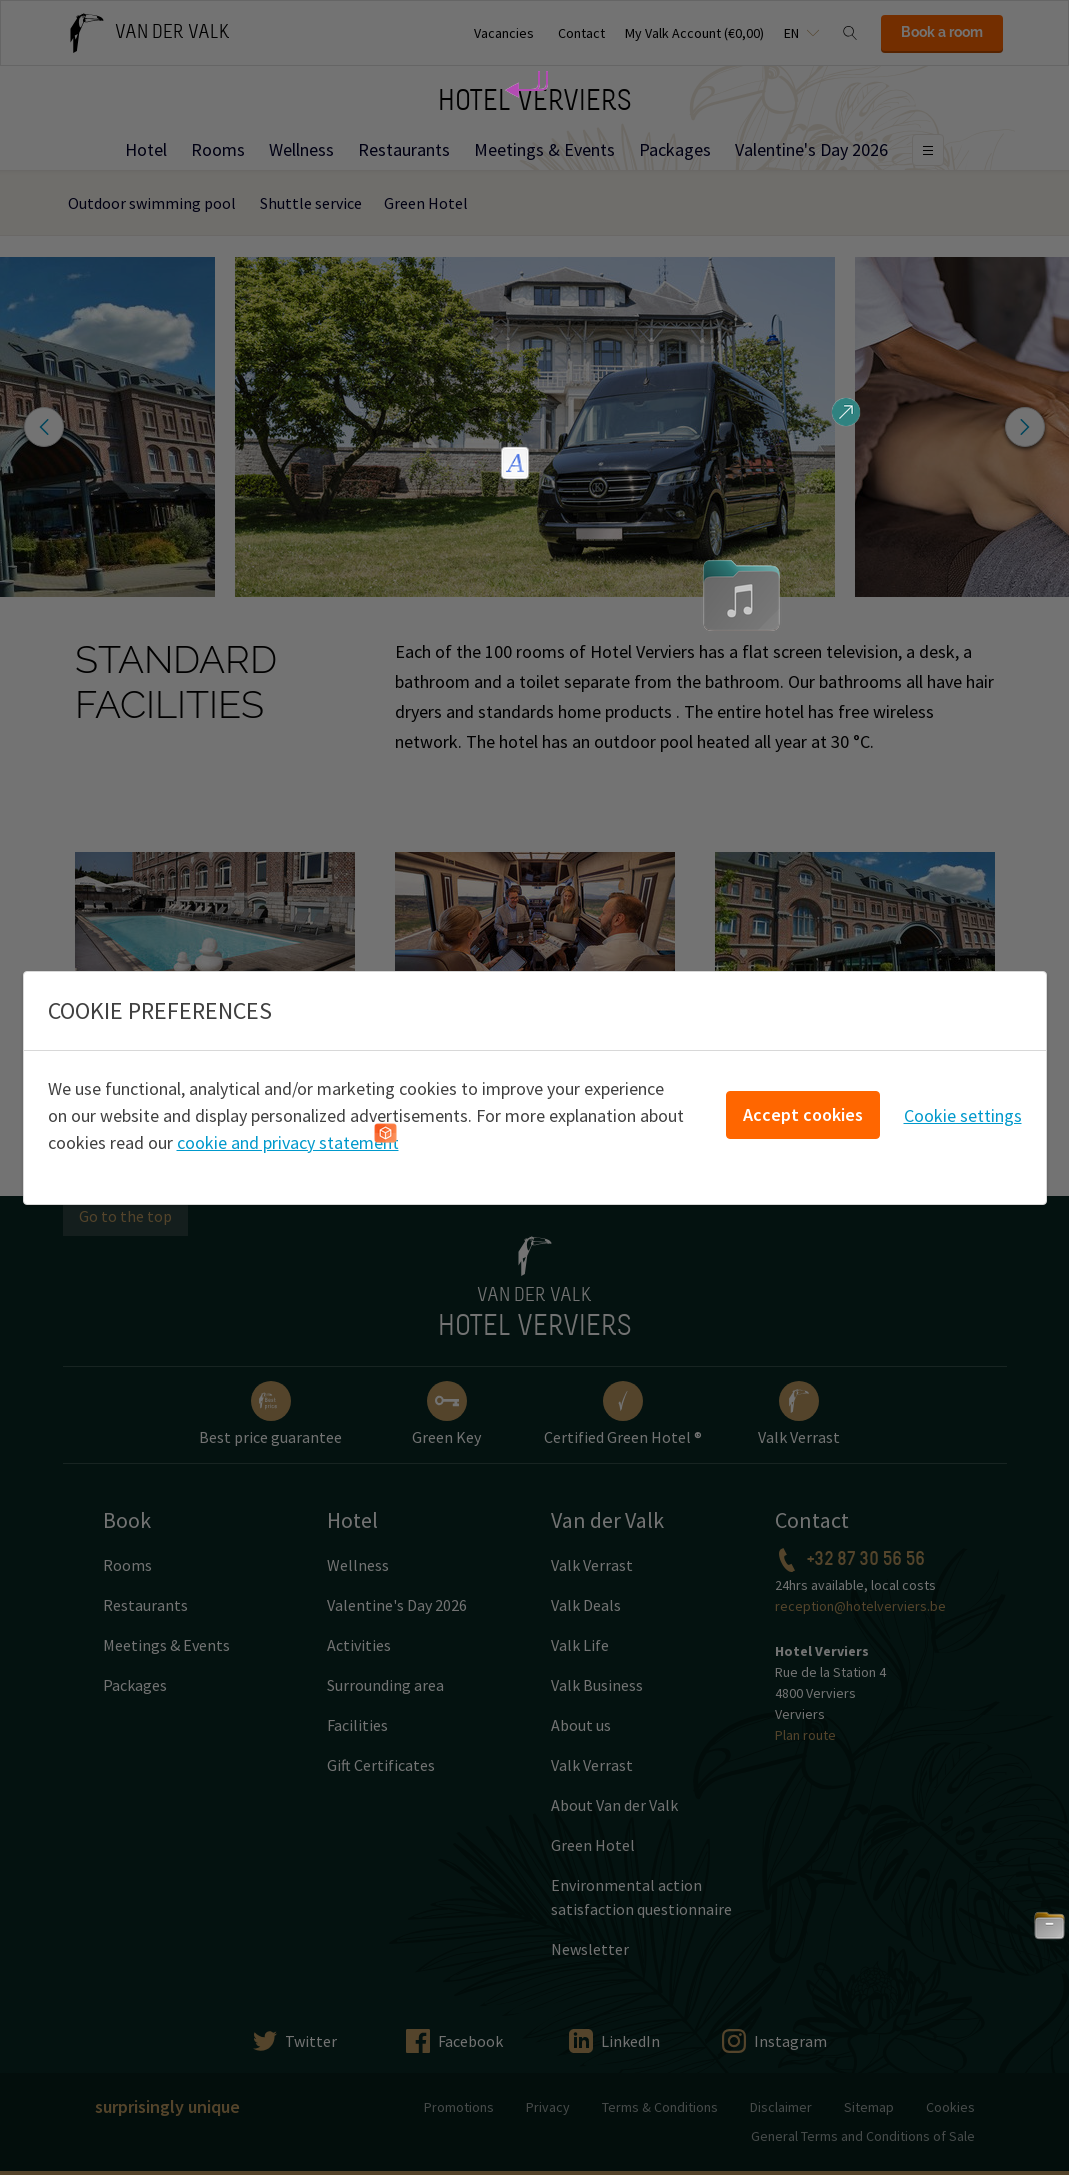 This screenshot has height=2175, width=1069. I want to click on open the file manager, so click(1049, 1925).